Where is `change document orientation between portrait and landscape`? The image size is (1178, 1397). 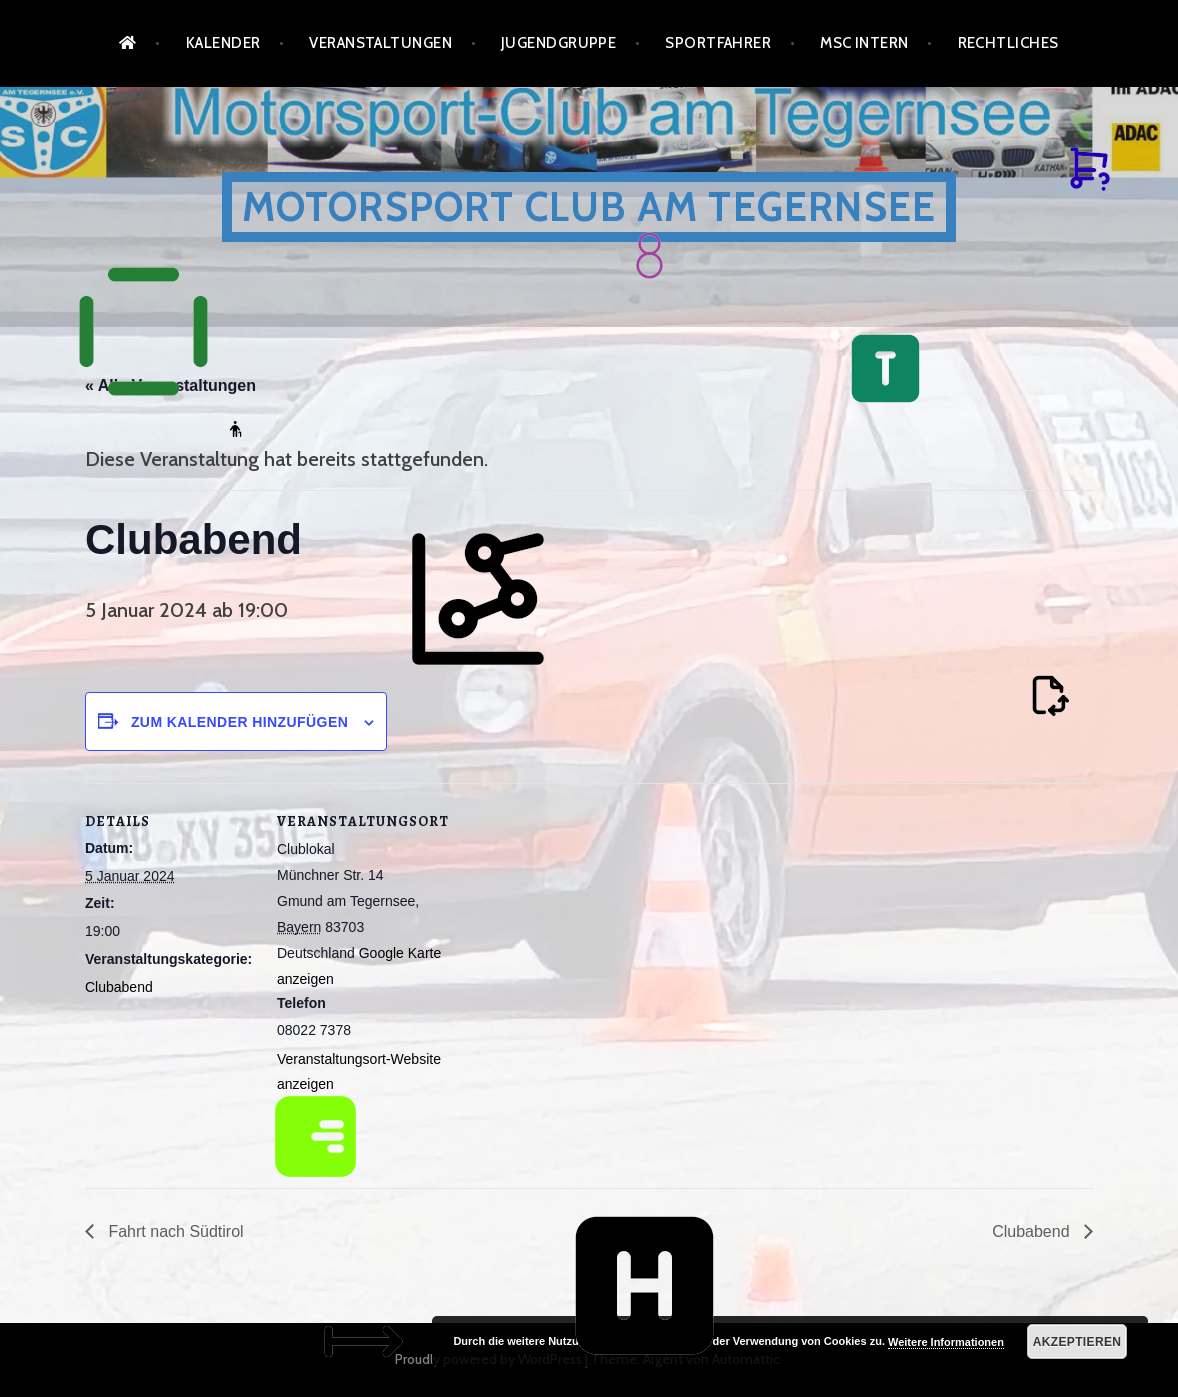
change document orientation between portrait and landscape is located at coordinates (1048, 695).